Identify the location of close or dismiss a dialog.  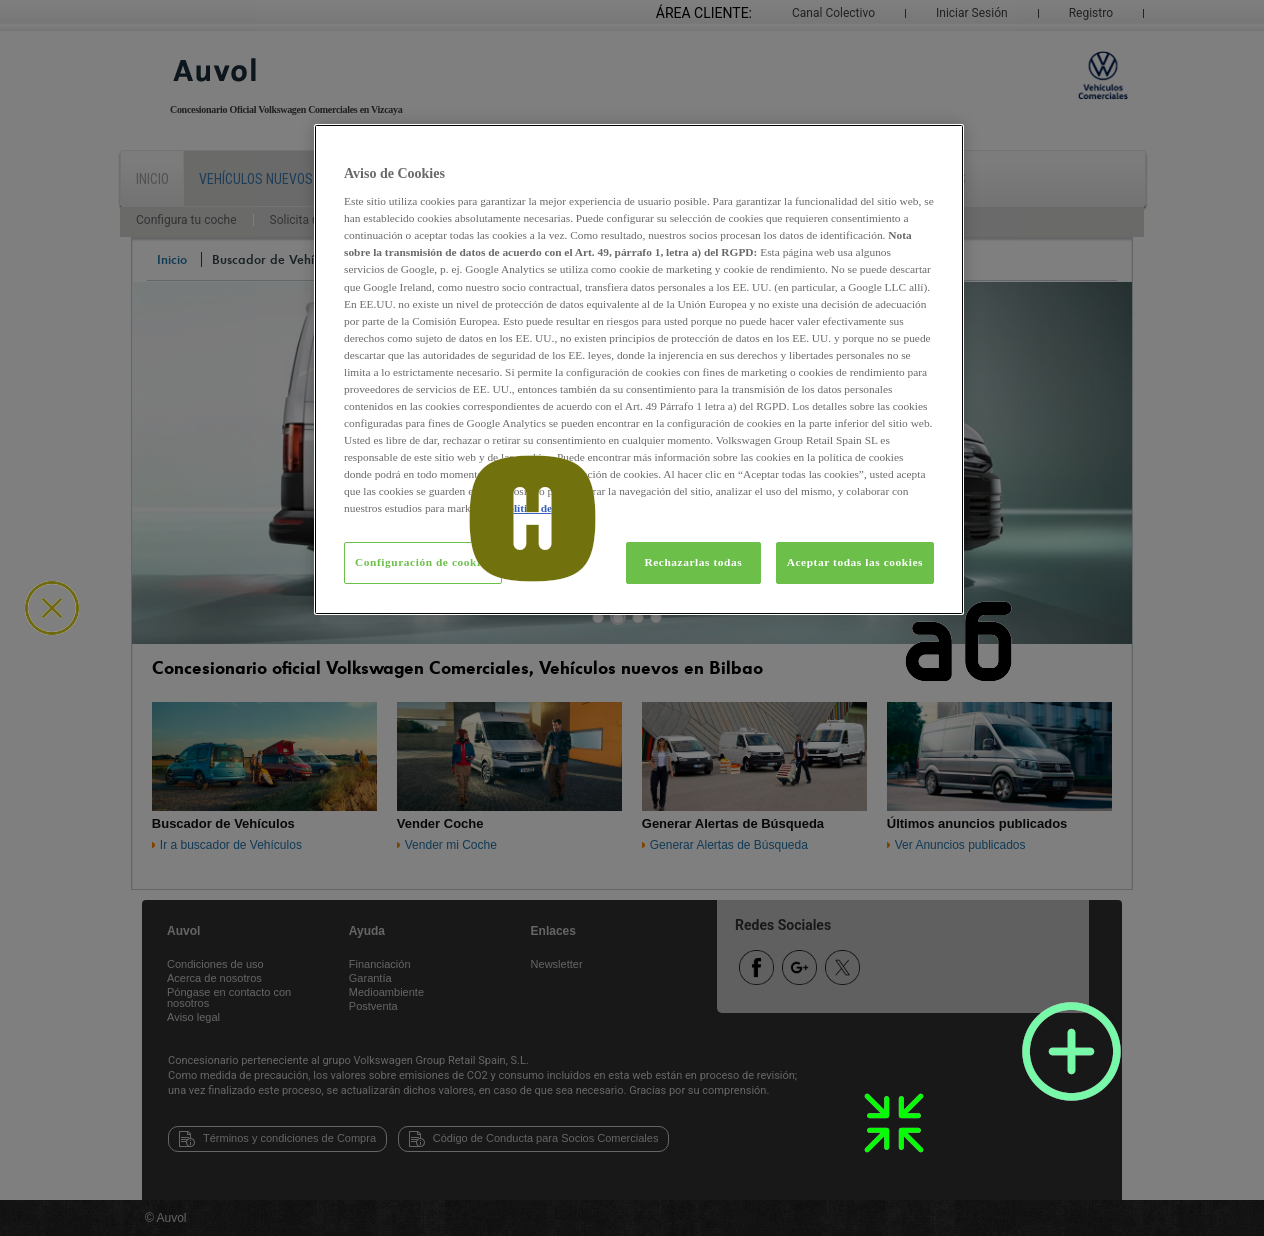
(52, 608).